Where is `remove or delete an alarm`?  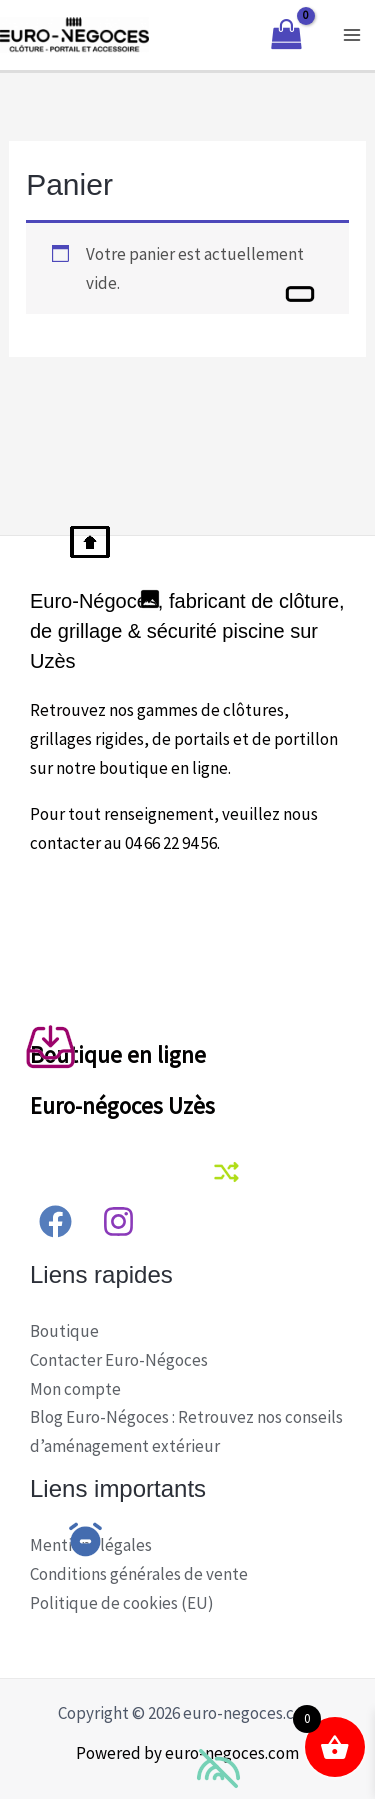 remove or delete an alarm is located at coordinates (85, 1539).